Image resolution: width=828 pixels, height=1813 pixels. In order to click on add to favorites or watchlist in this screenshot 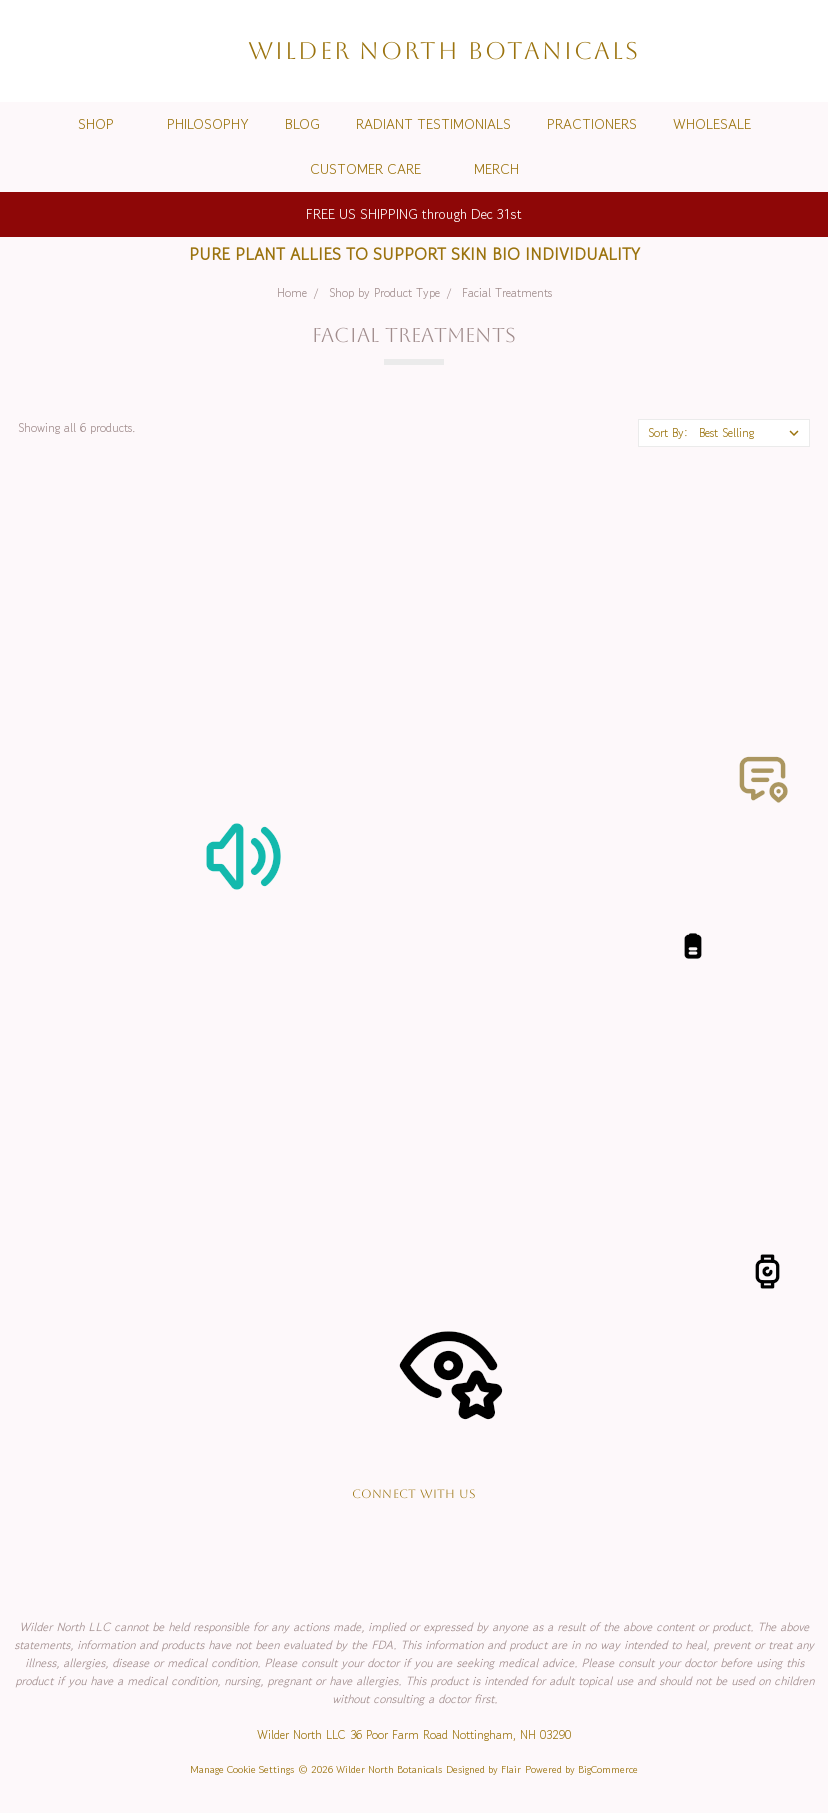, I will do `click(448, 1365)`.